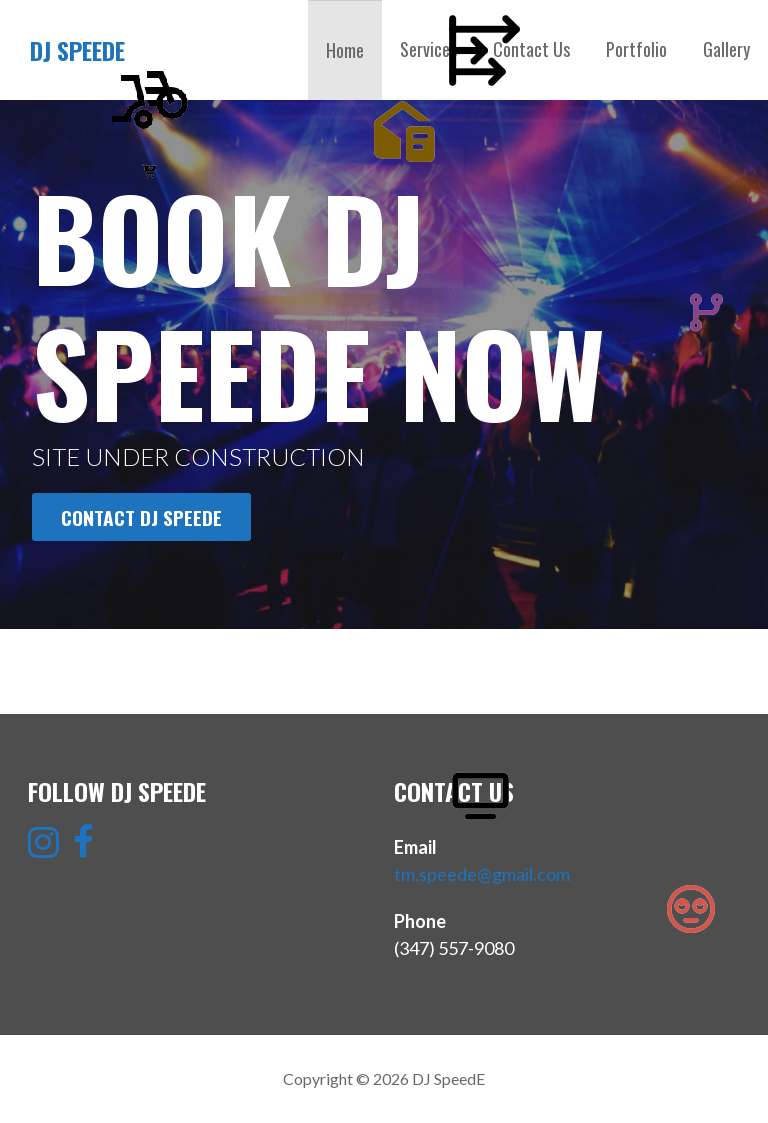  What do you see at coordinates (480, 794) in the screenshot?
I see `open tv or video streaming app` at bounding box center [480, 794].